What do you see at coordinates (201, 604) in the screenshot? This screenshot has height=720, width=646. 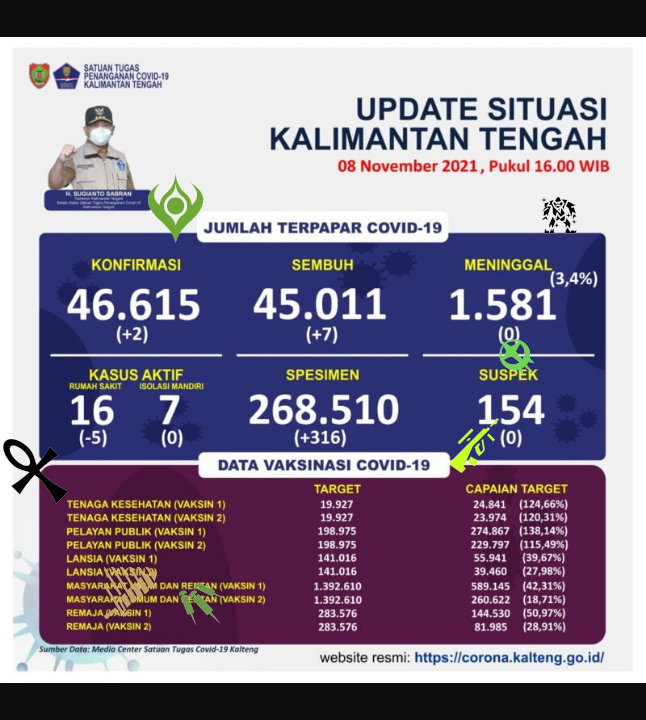 I see `indicates acupuncture or needle-based treatment` at bounding box center [201, 604].